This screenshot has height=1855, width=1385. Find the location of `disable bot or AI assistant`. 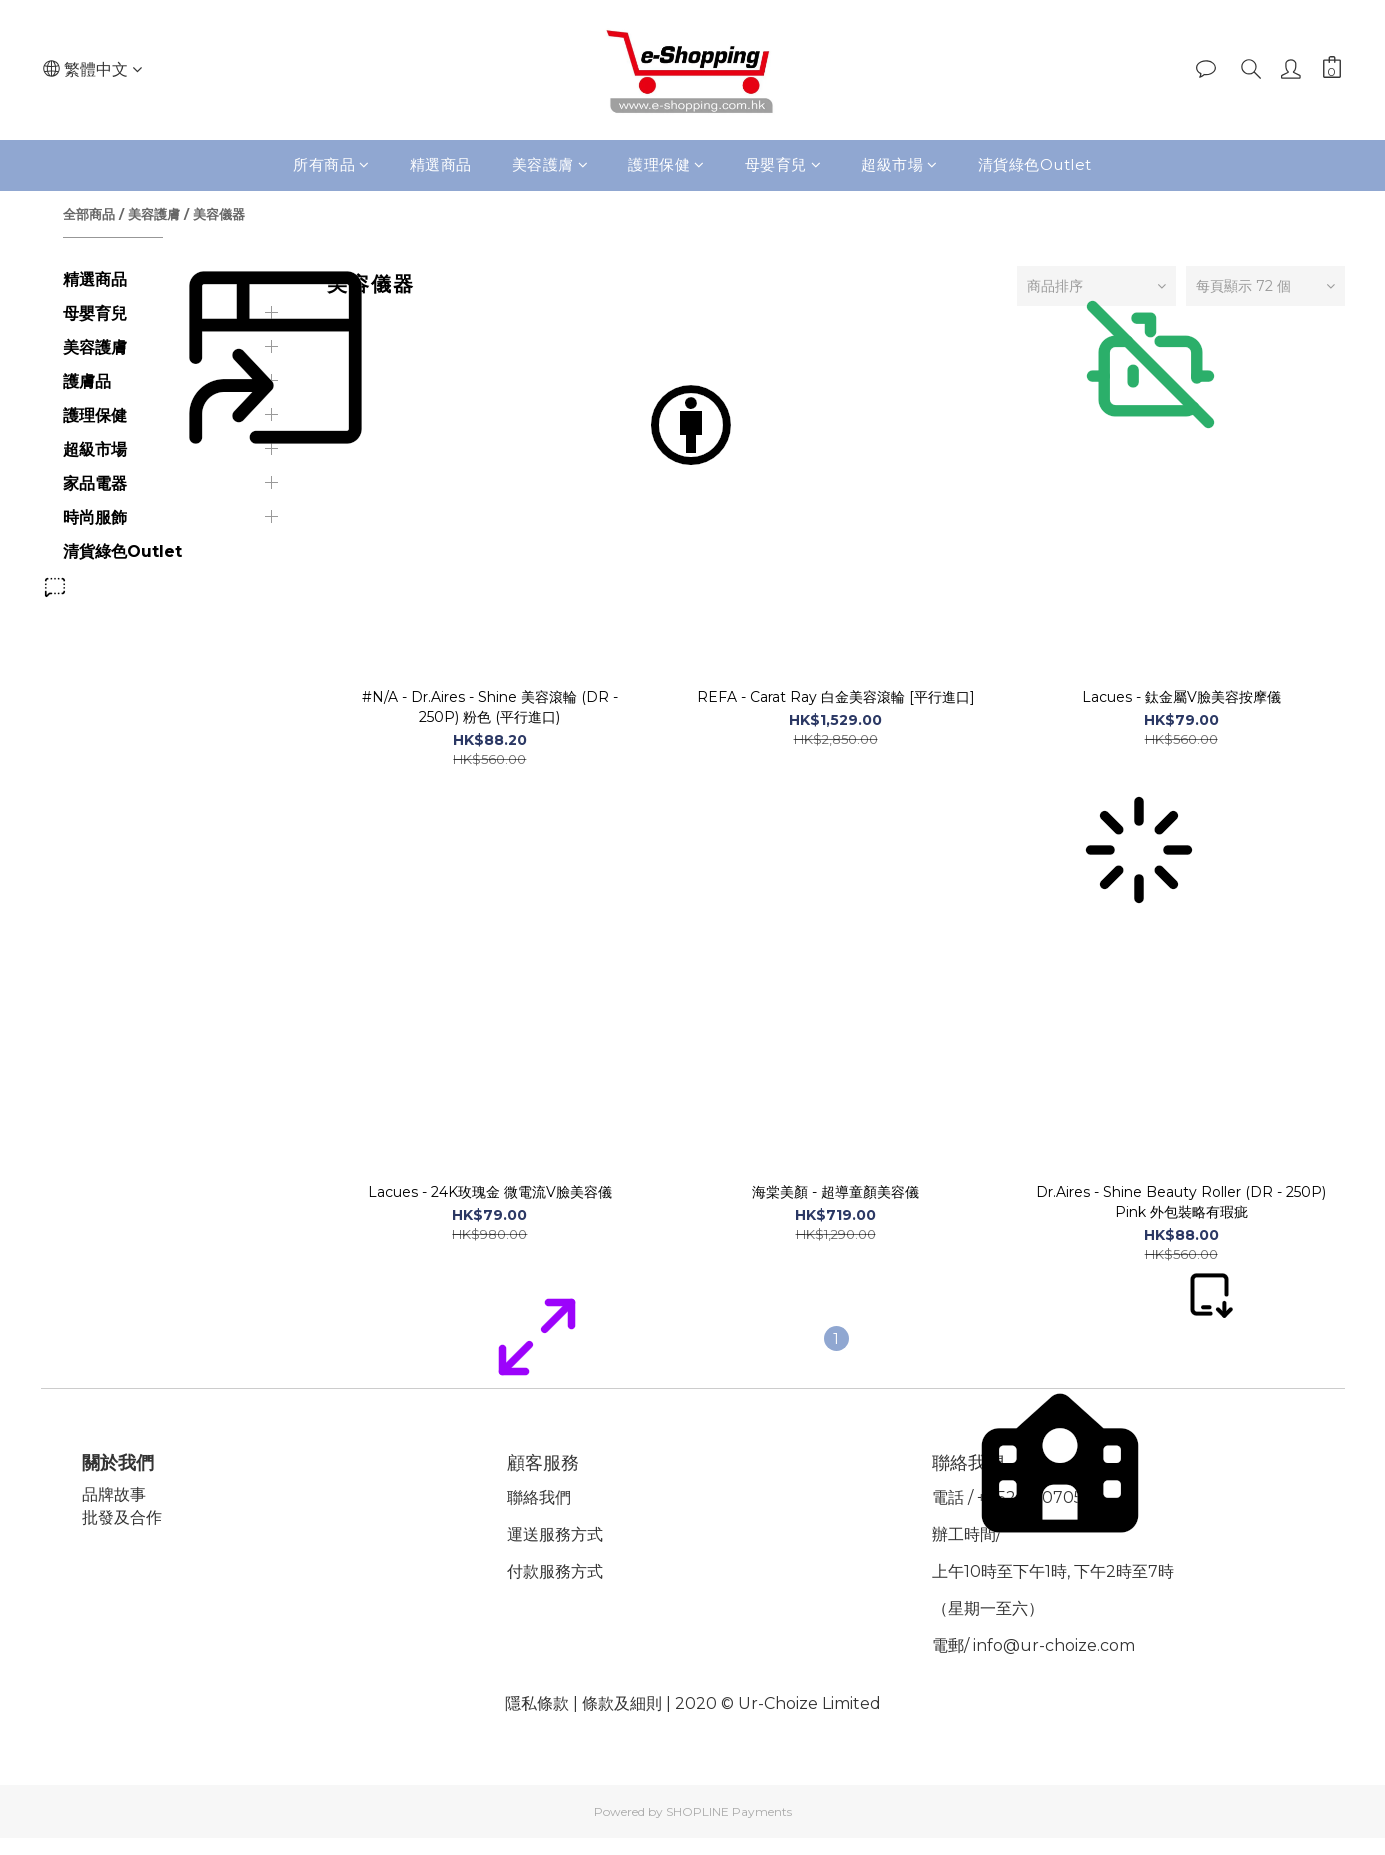

disable bot or AI assistant is located at coordinates (1150, 364).